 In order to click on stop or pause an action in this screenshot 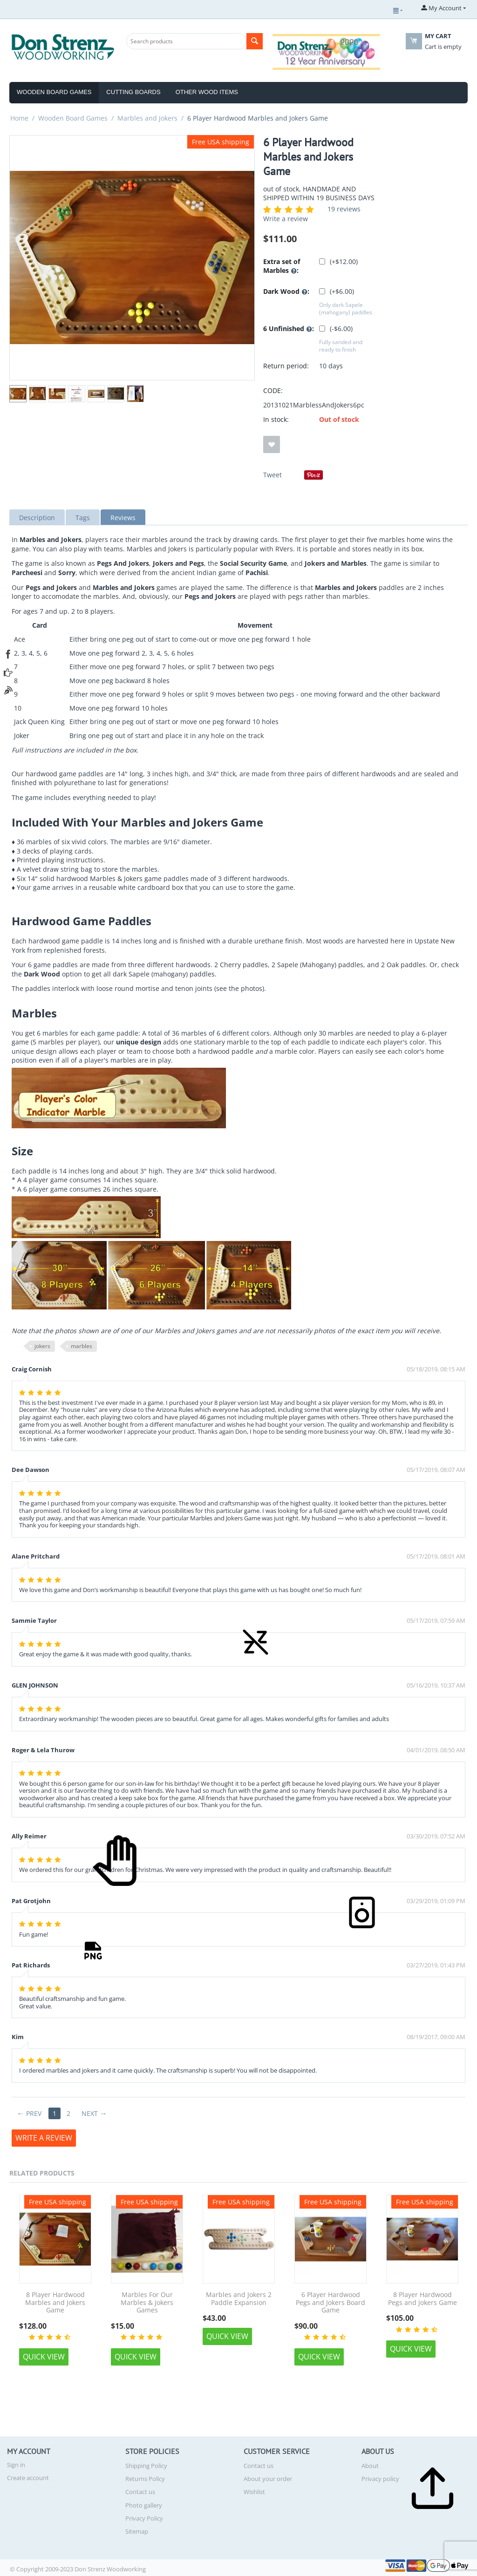, I will do `click(115, 1860)`.